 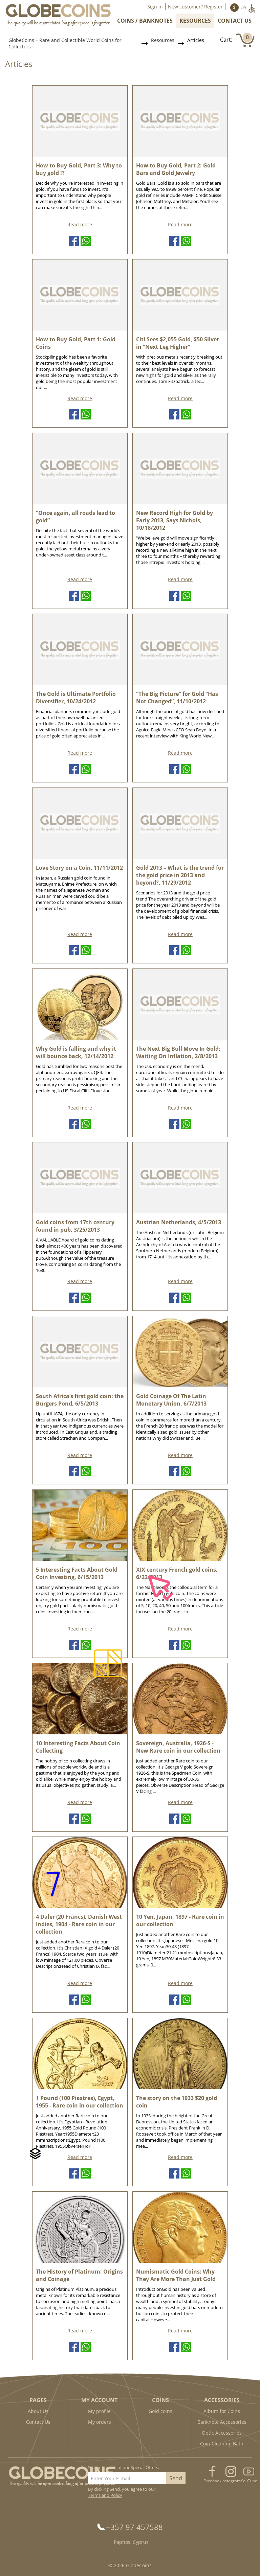 I want to click on click action confirmed, so click(x=160, y=1587).